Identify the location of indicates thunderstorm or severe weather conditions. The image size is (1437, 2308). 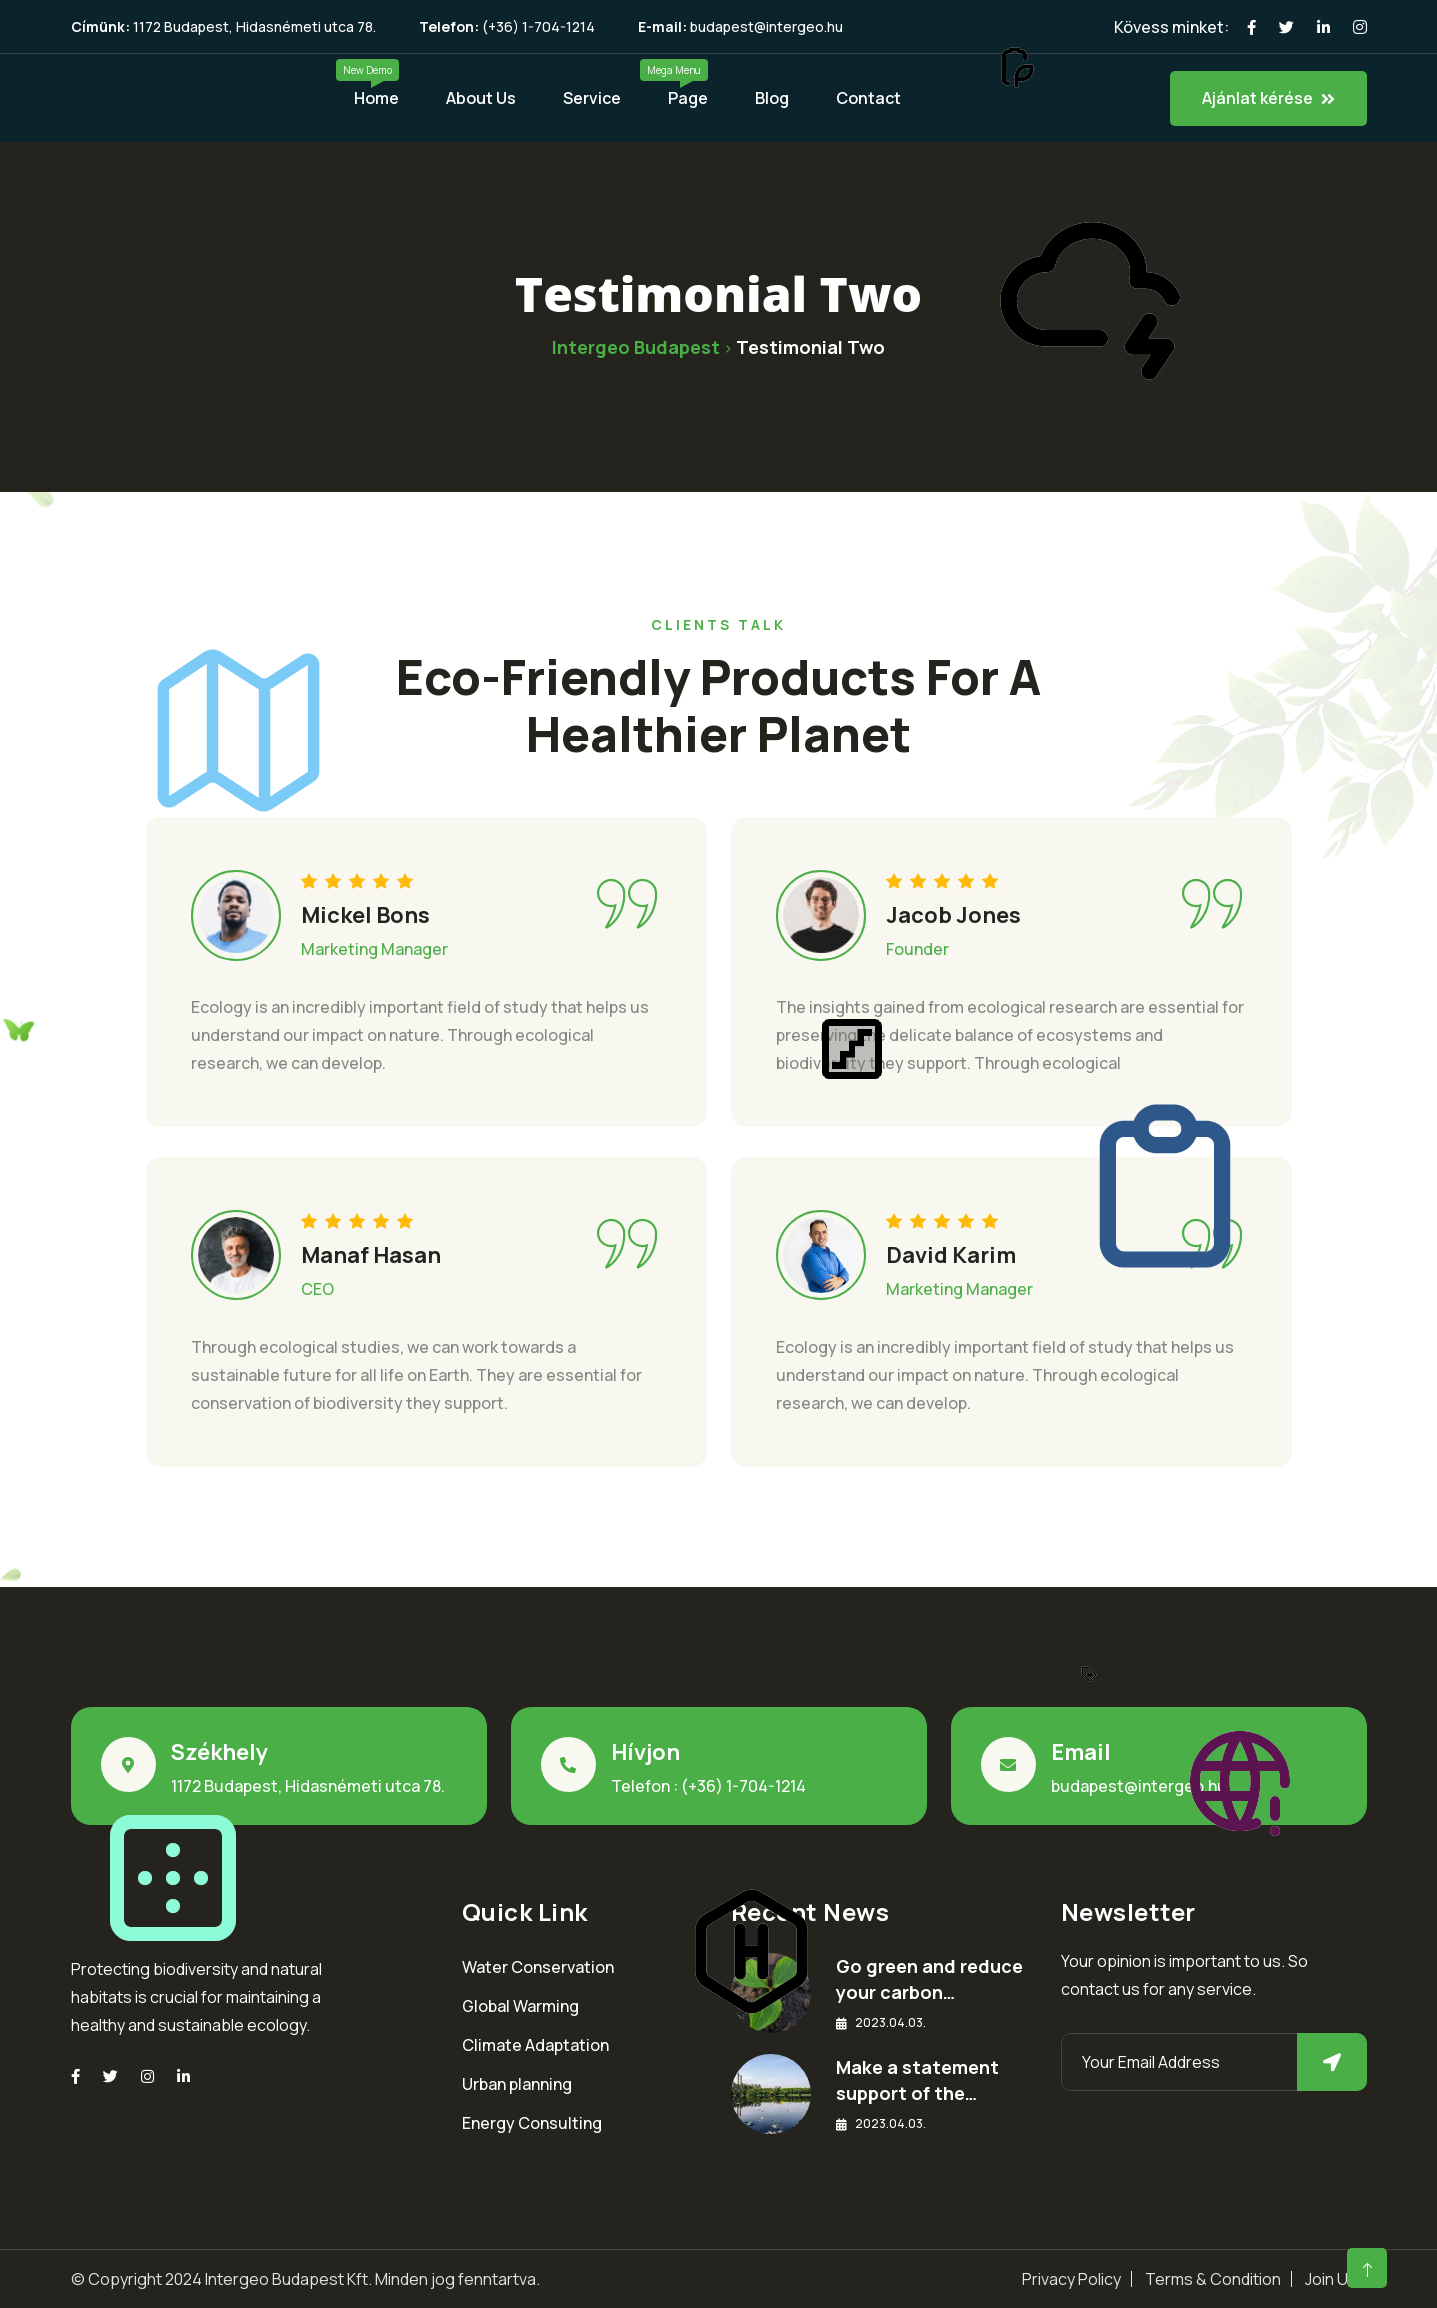
(1091, 288).